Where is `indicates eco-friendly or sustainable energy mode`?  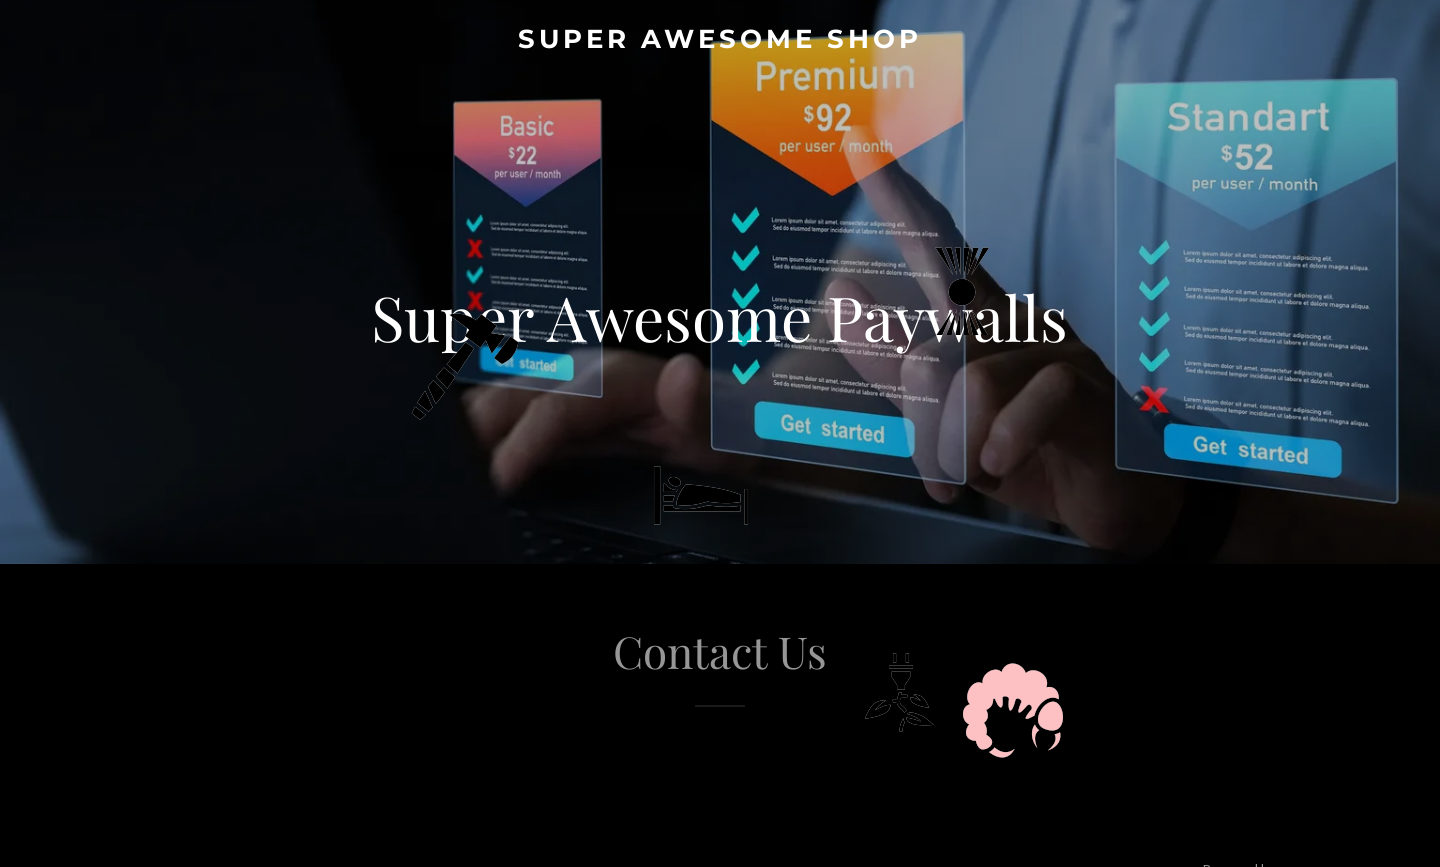 indicates eco-friendly or sustainable energy mode is located at coordinates (901, 691).